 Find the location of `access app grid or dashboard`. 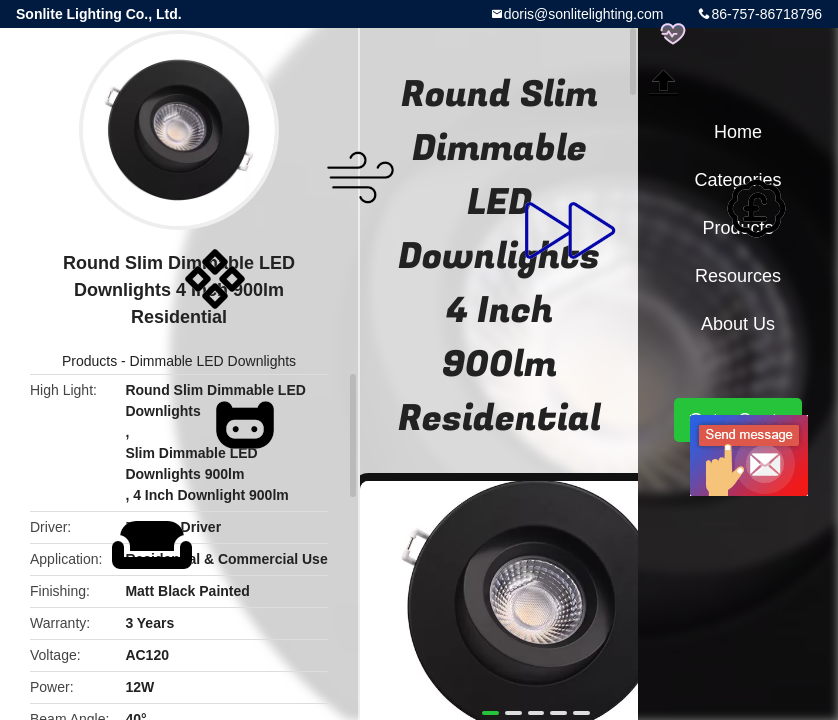

access app grid or dashboard is located at coordinates (215, 279).